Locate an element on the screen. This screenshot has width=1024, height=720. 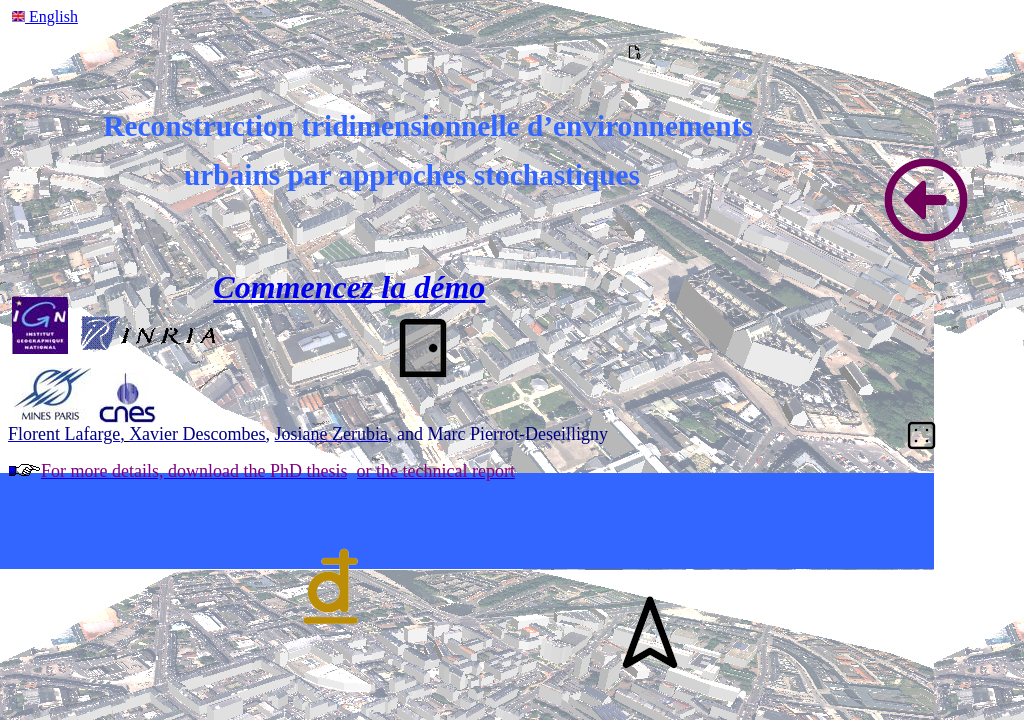
go back to the previous screen is located at coordinates (926, 200).